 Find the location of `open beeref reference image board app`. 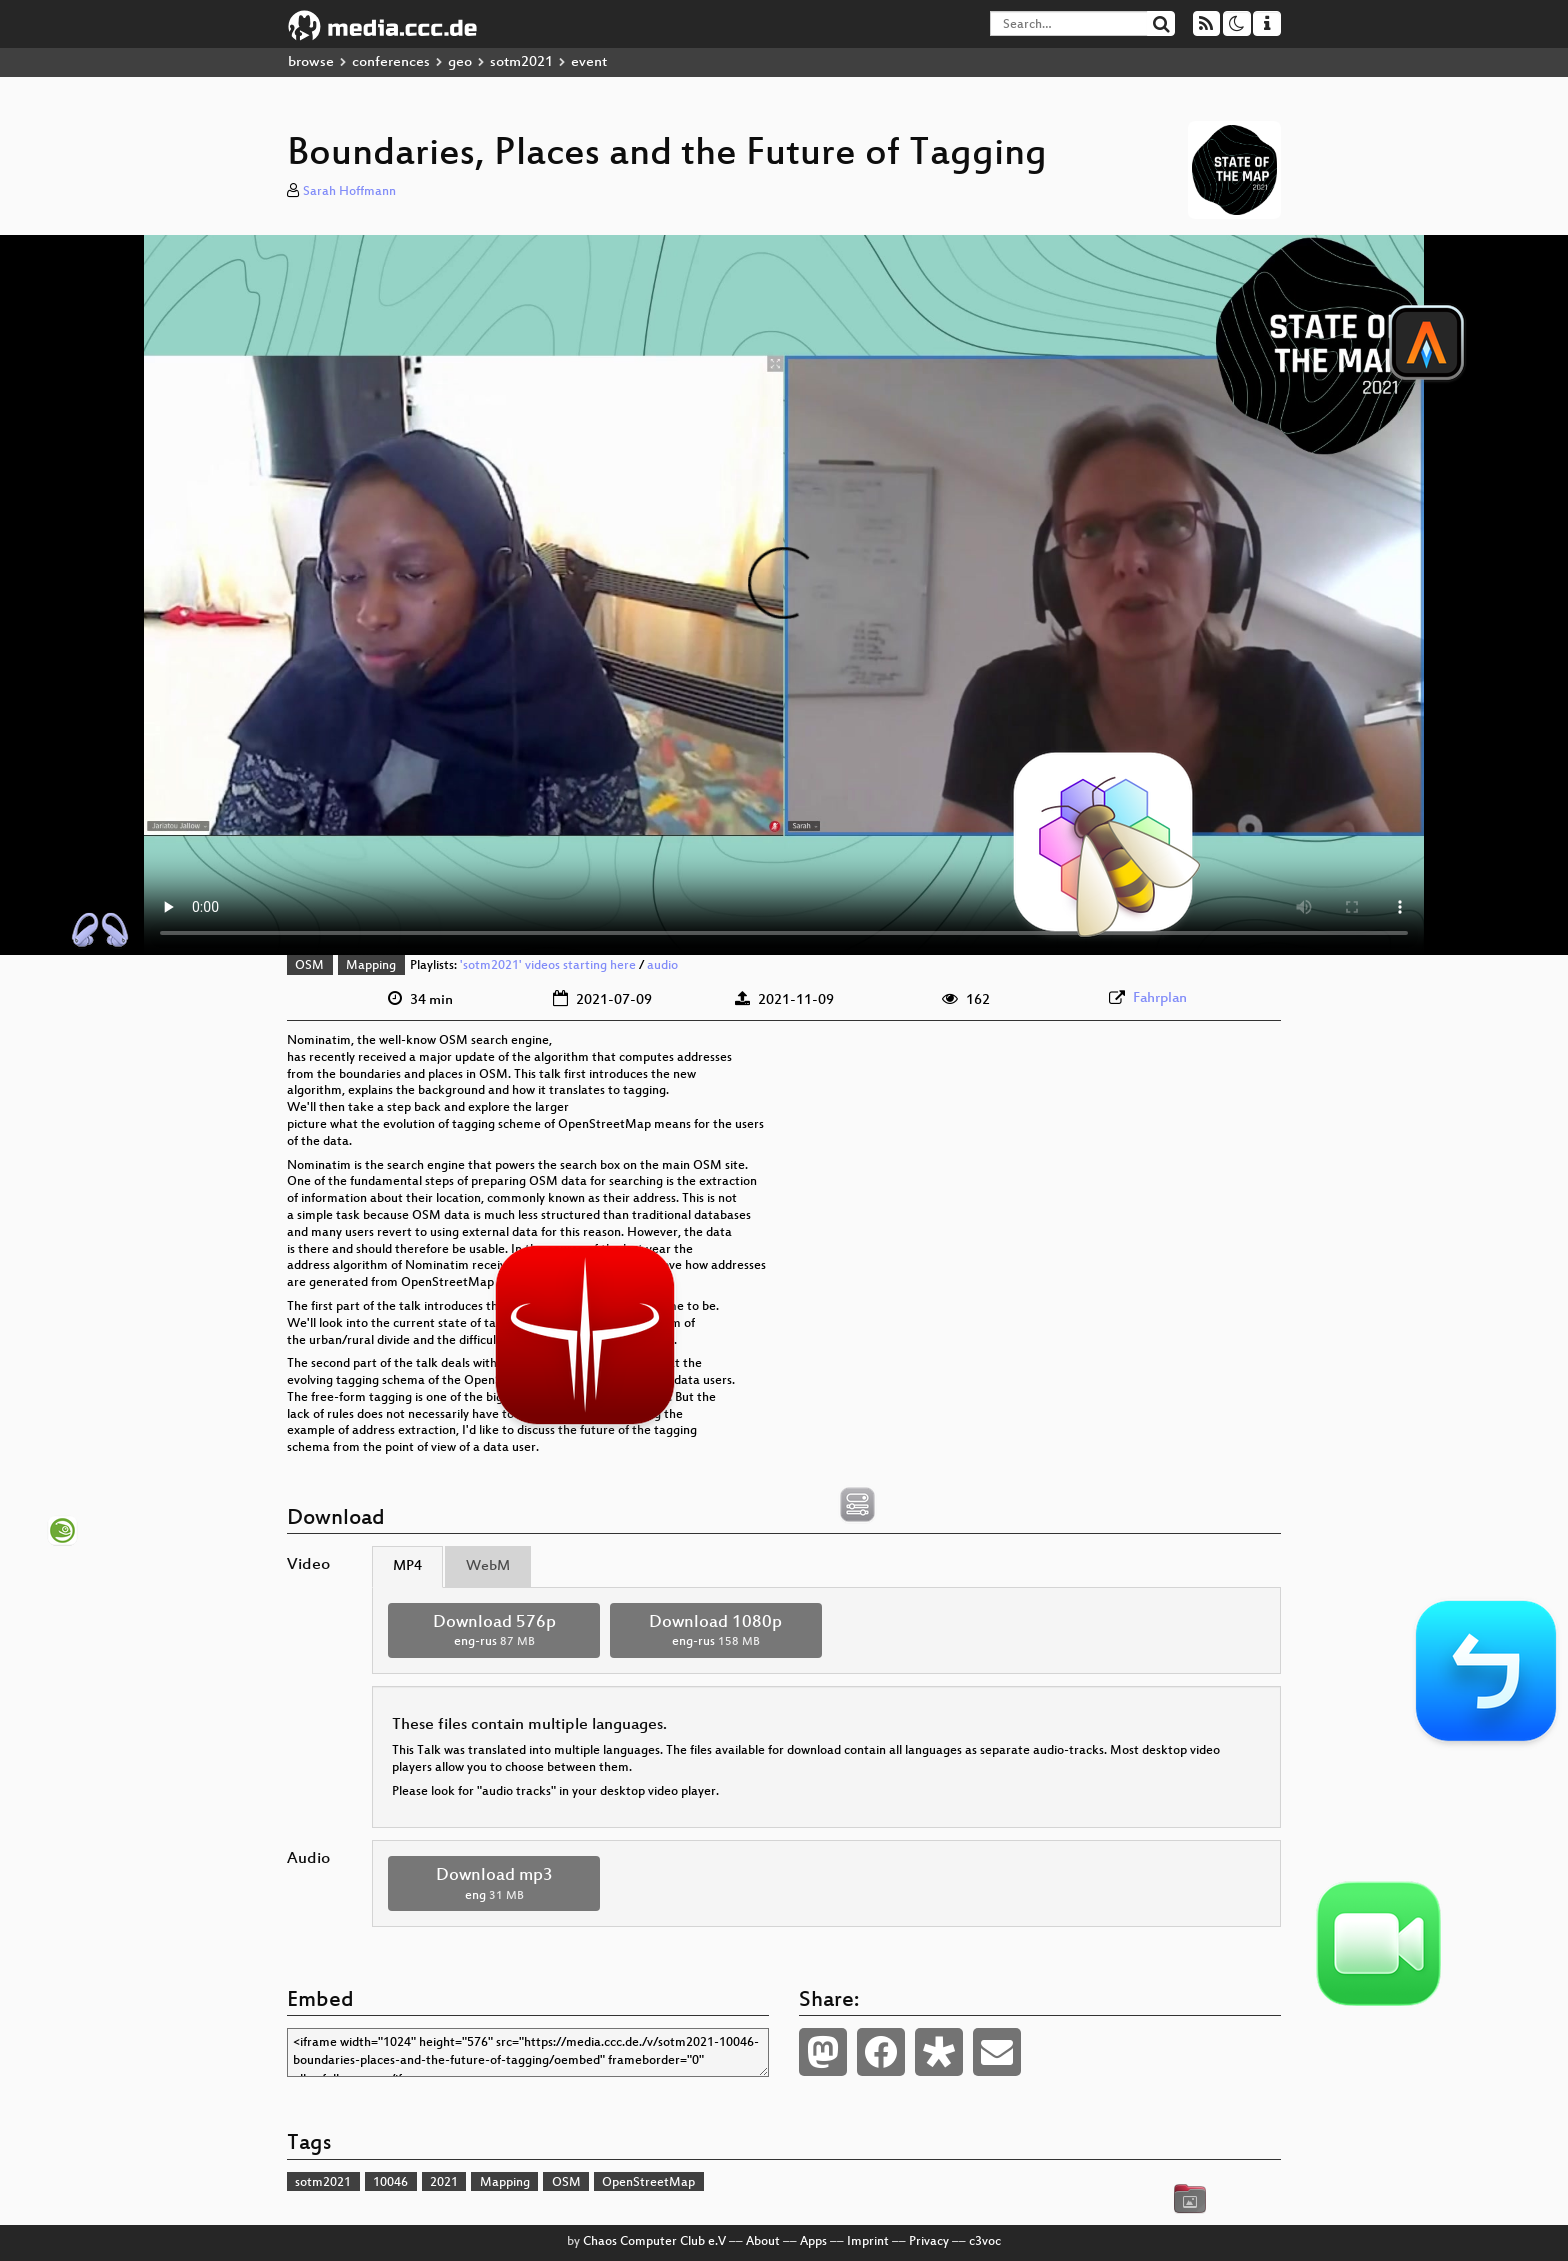

open beeref reference image board app is located at coordinates (1103, 842).